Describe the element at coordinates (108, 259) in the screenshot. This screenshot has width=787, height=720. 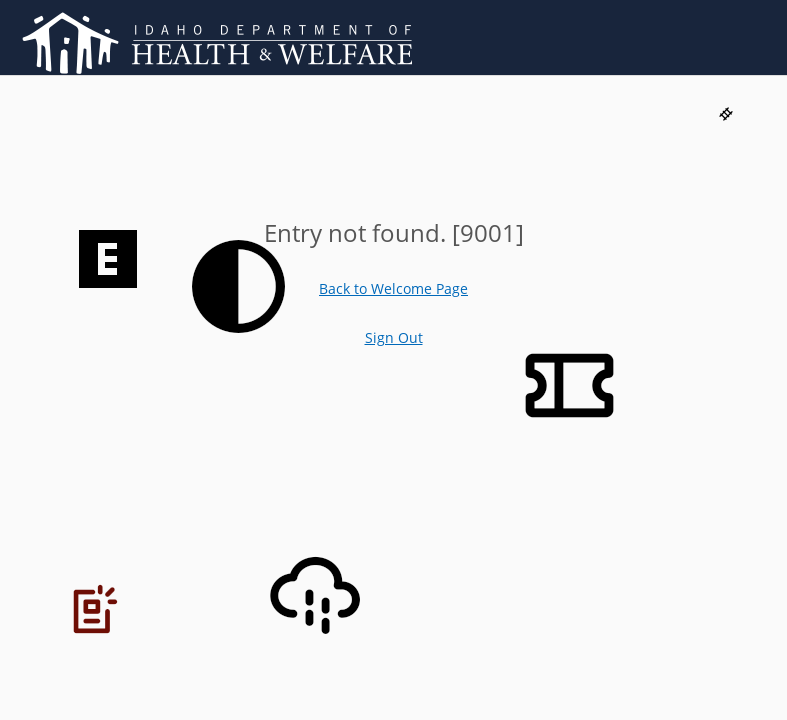
I see `indicates explicit content warning` at that location.